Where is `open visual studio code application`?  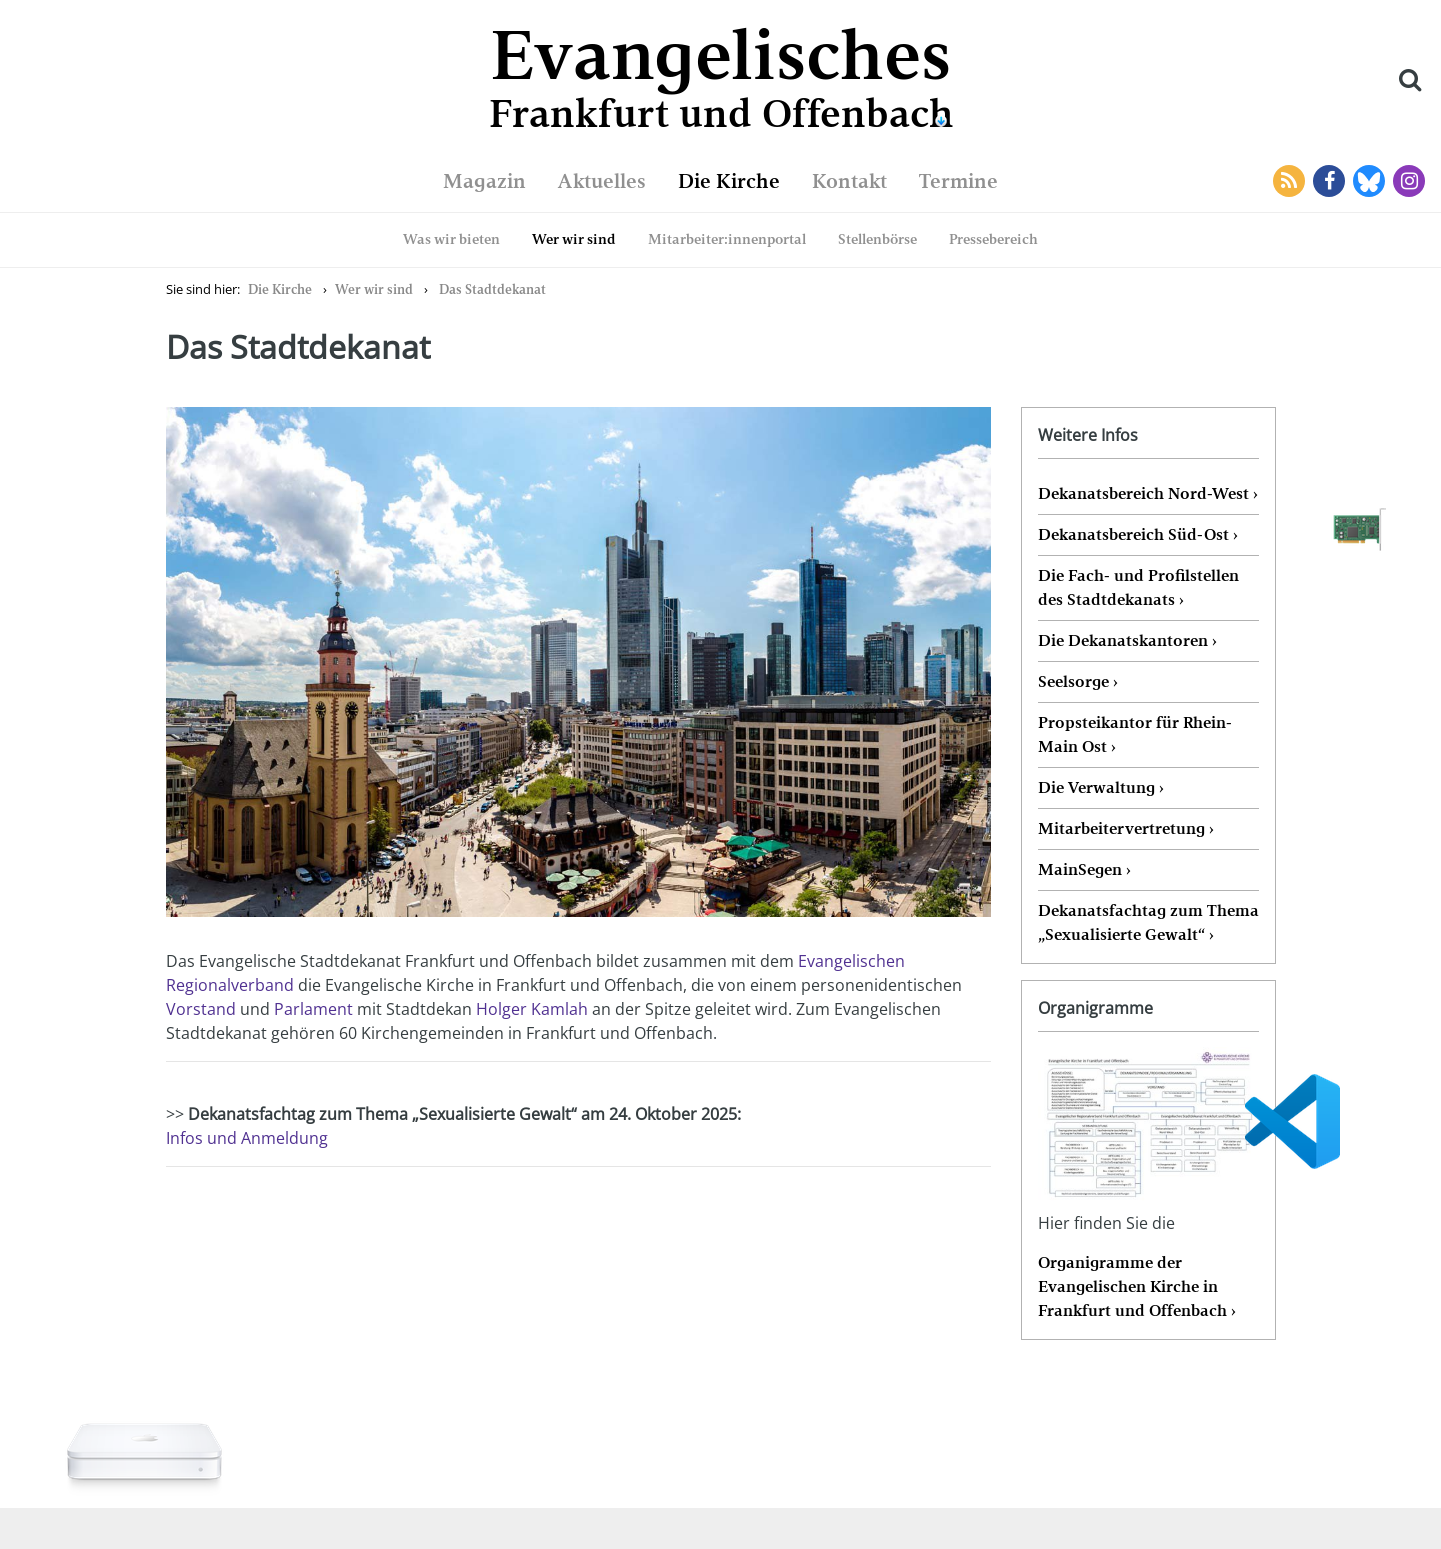 open visual studio code application is located at coordinates (1292, 1121).